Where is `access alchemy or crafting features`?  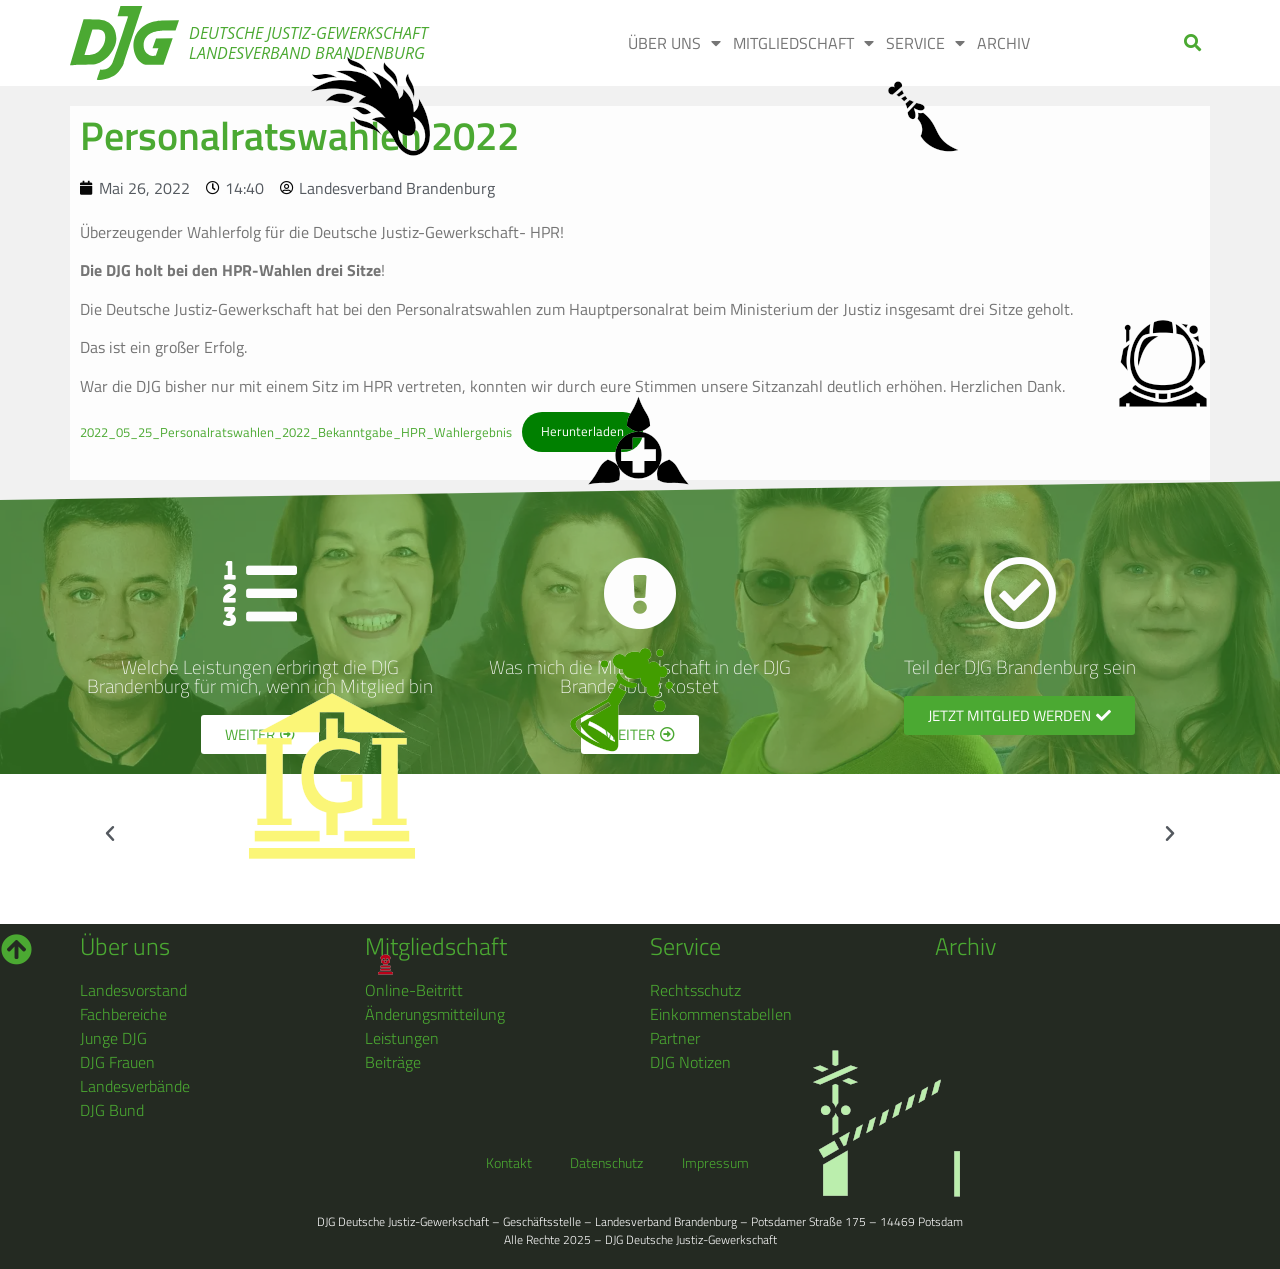 access alchemy or crafting features is located at coordinates (621, 699).